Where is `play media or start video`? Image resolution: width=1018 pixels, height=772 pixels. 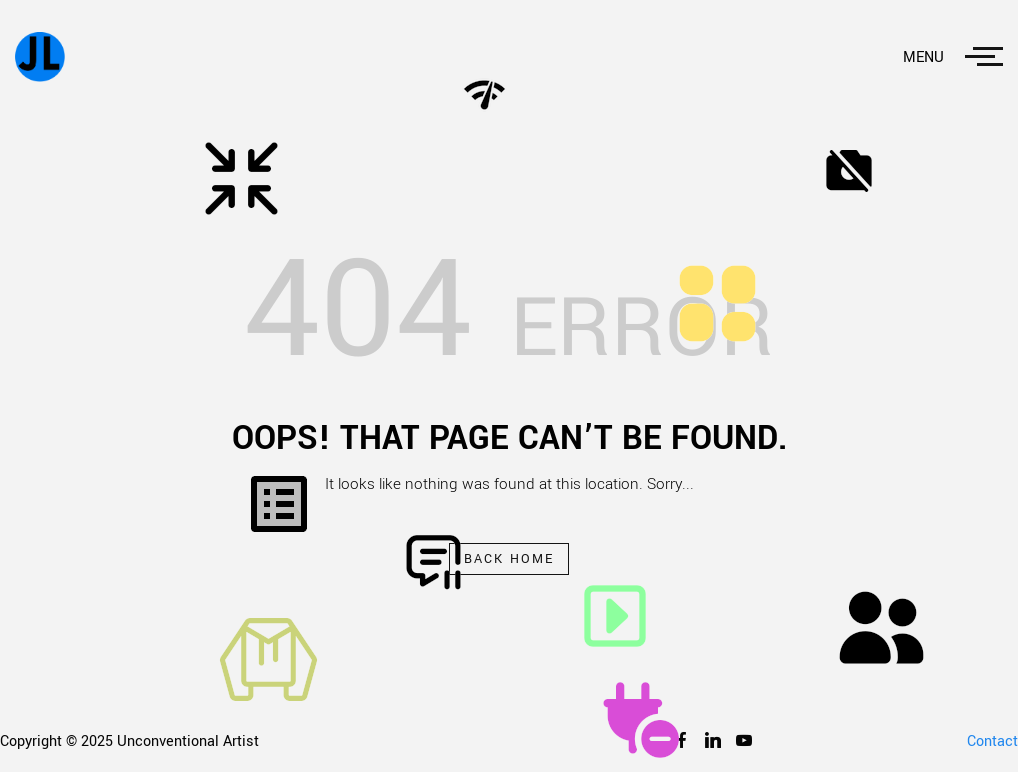
play media or start video is located at coordinates (615, 616).